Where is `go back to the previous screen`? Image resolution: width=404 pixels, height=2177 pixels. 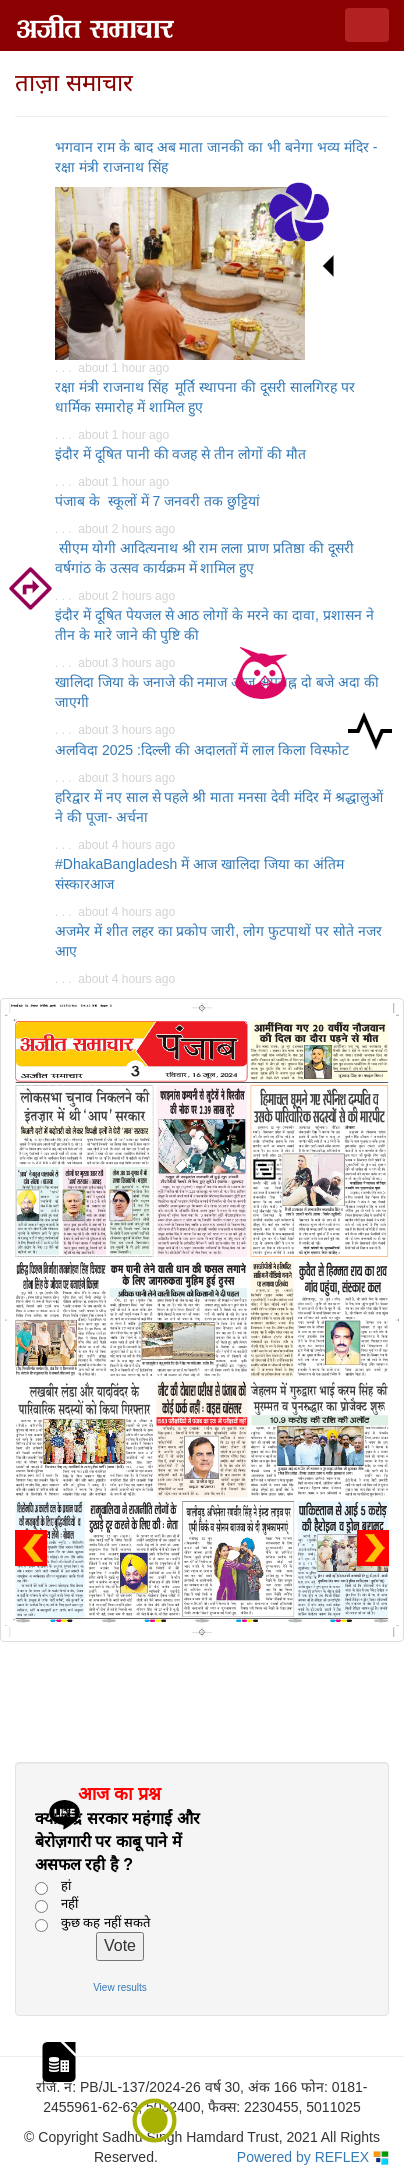 go back to the previous screen is located at coordinates (330, 266).